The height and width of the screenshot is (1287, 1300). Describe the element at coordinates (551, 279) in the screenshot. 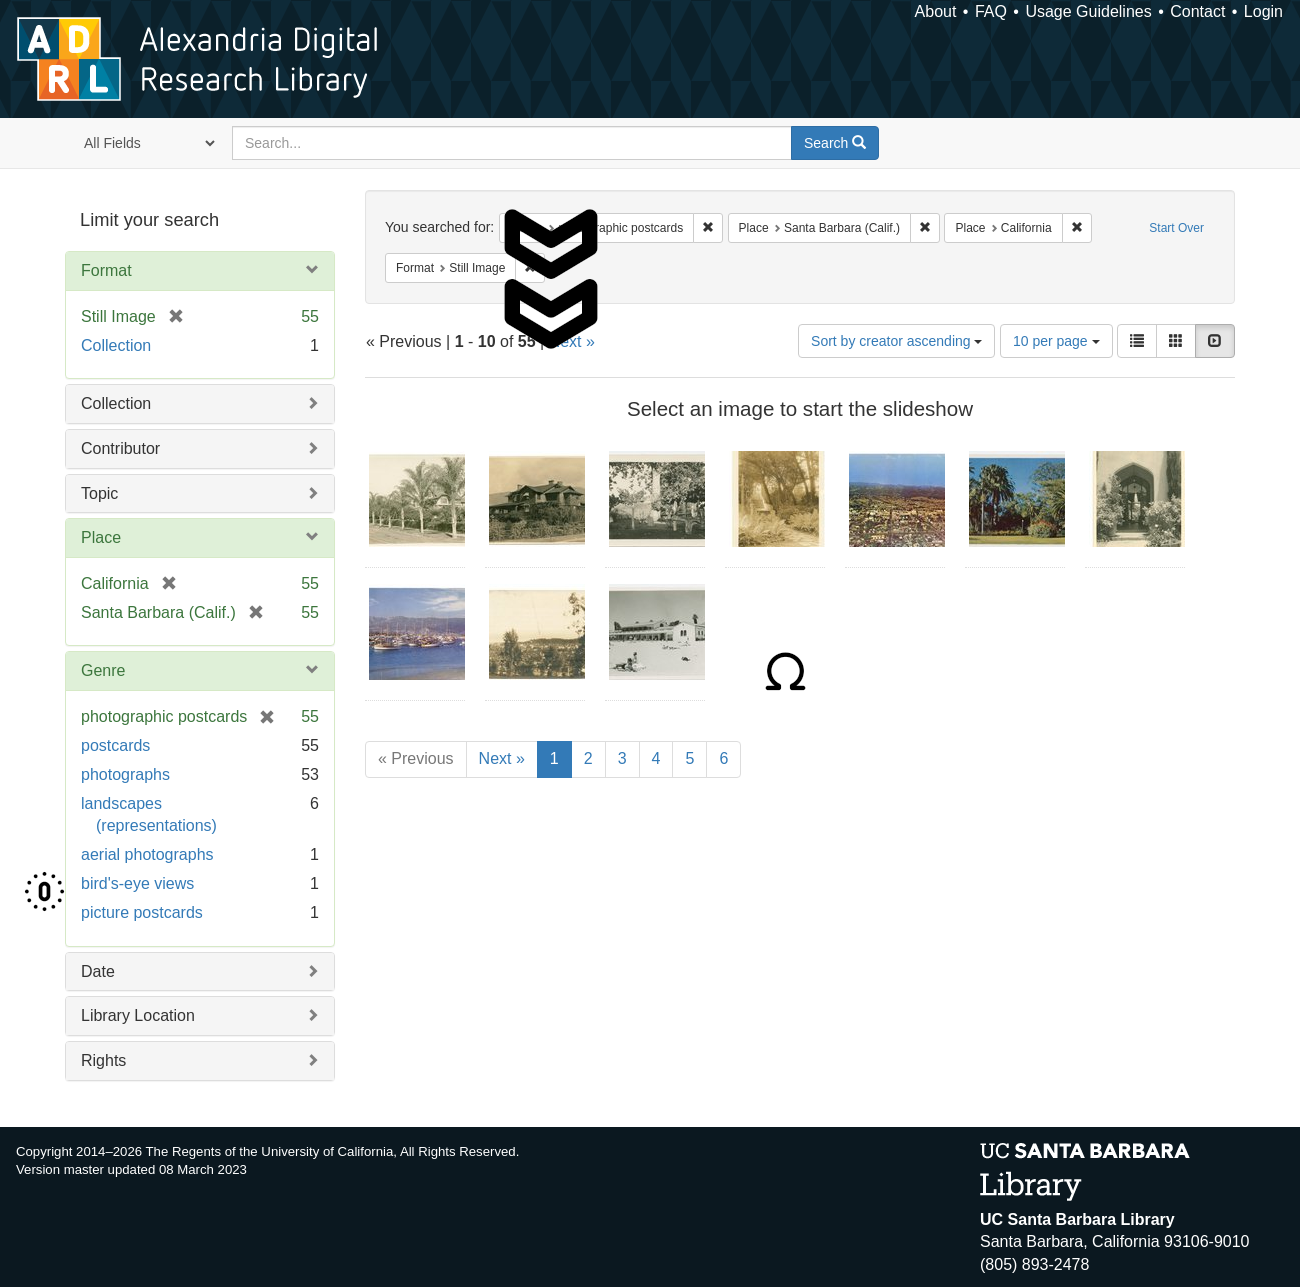

I see `view earned badges or achievements` at that location.